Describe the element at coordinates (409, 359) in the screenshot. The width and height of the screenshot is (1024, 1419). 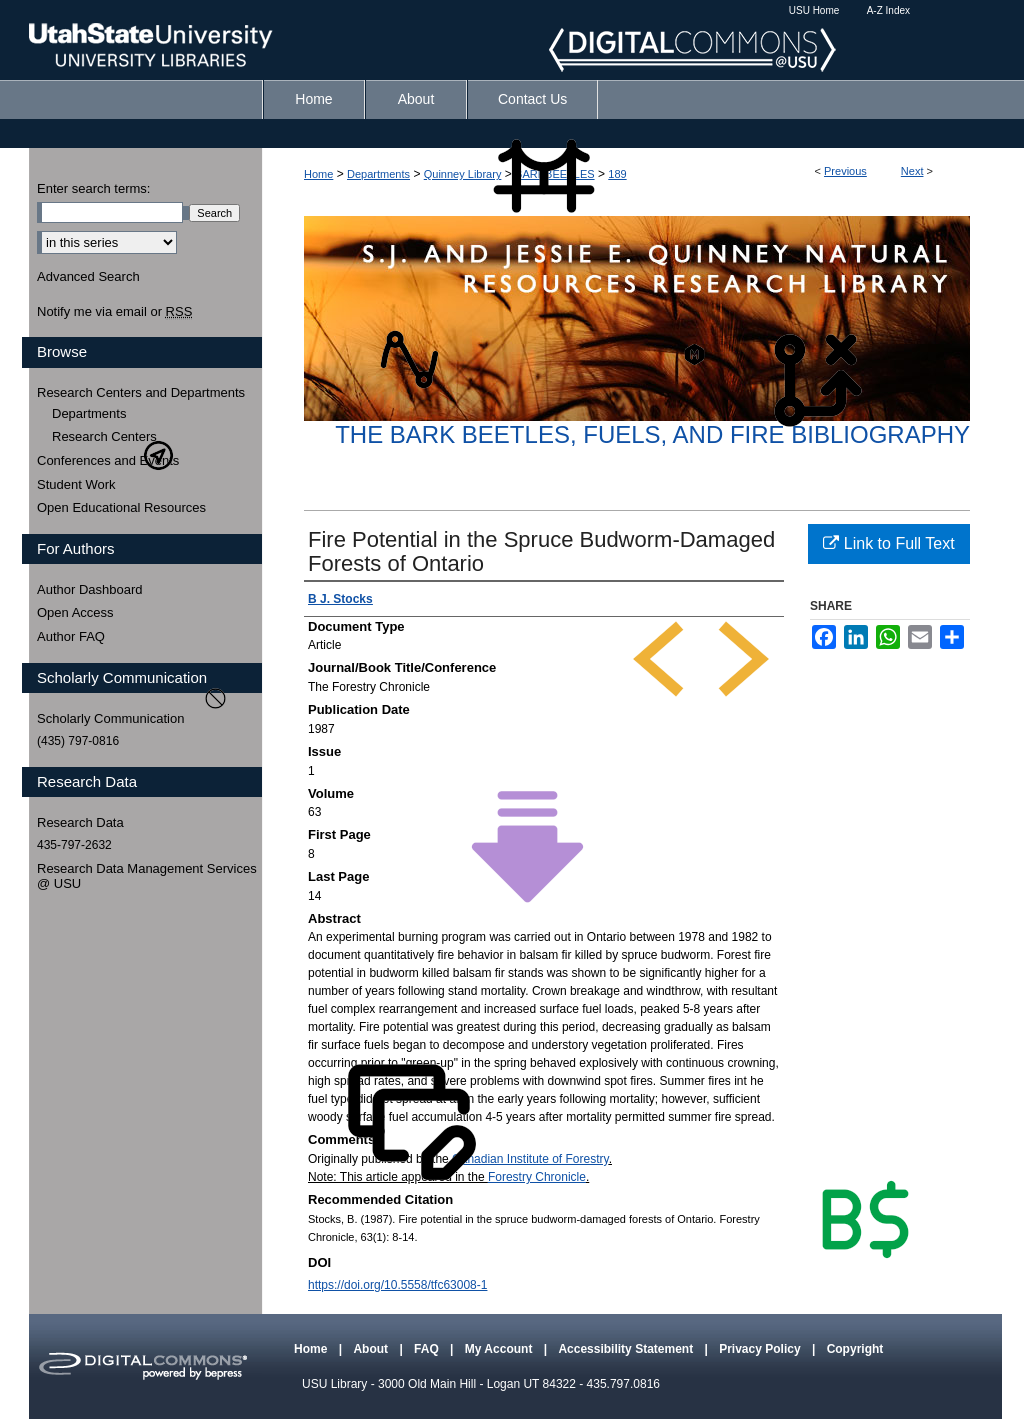
I see `toggle between maximum and minimum values` at that location.